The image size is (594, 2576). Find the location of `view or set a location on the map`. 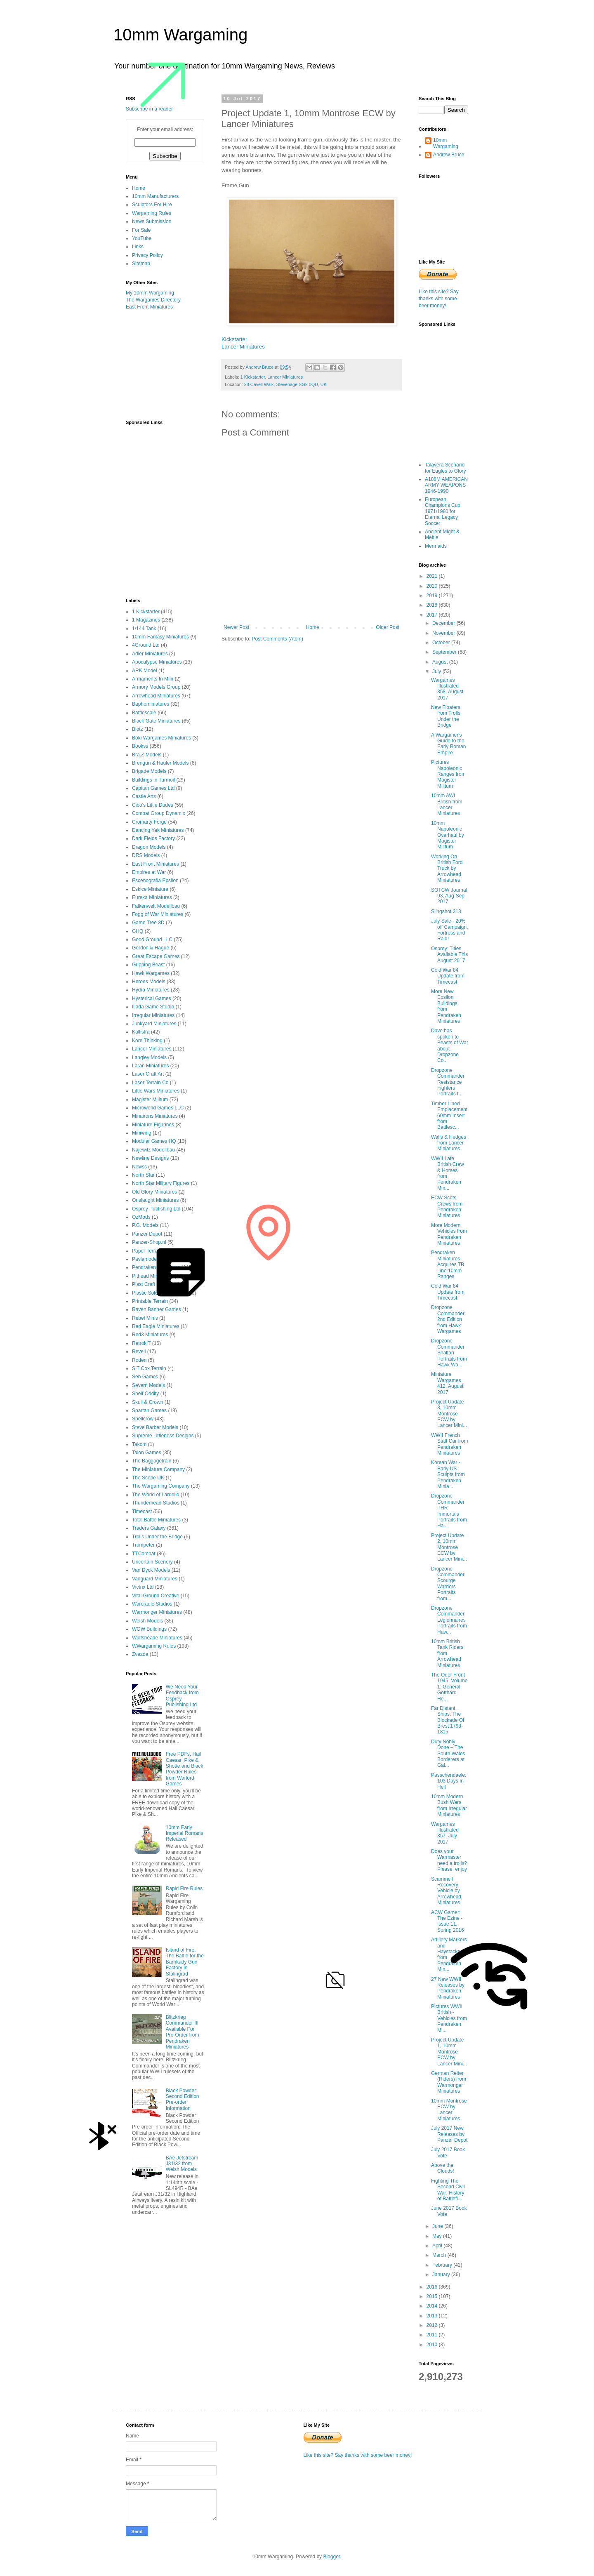

view or set a location on the map is located at coordinates (268, 1232).